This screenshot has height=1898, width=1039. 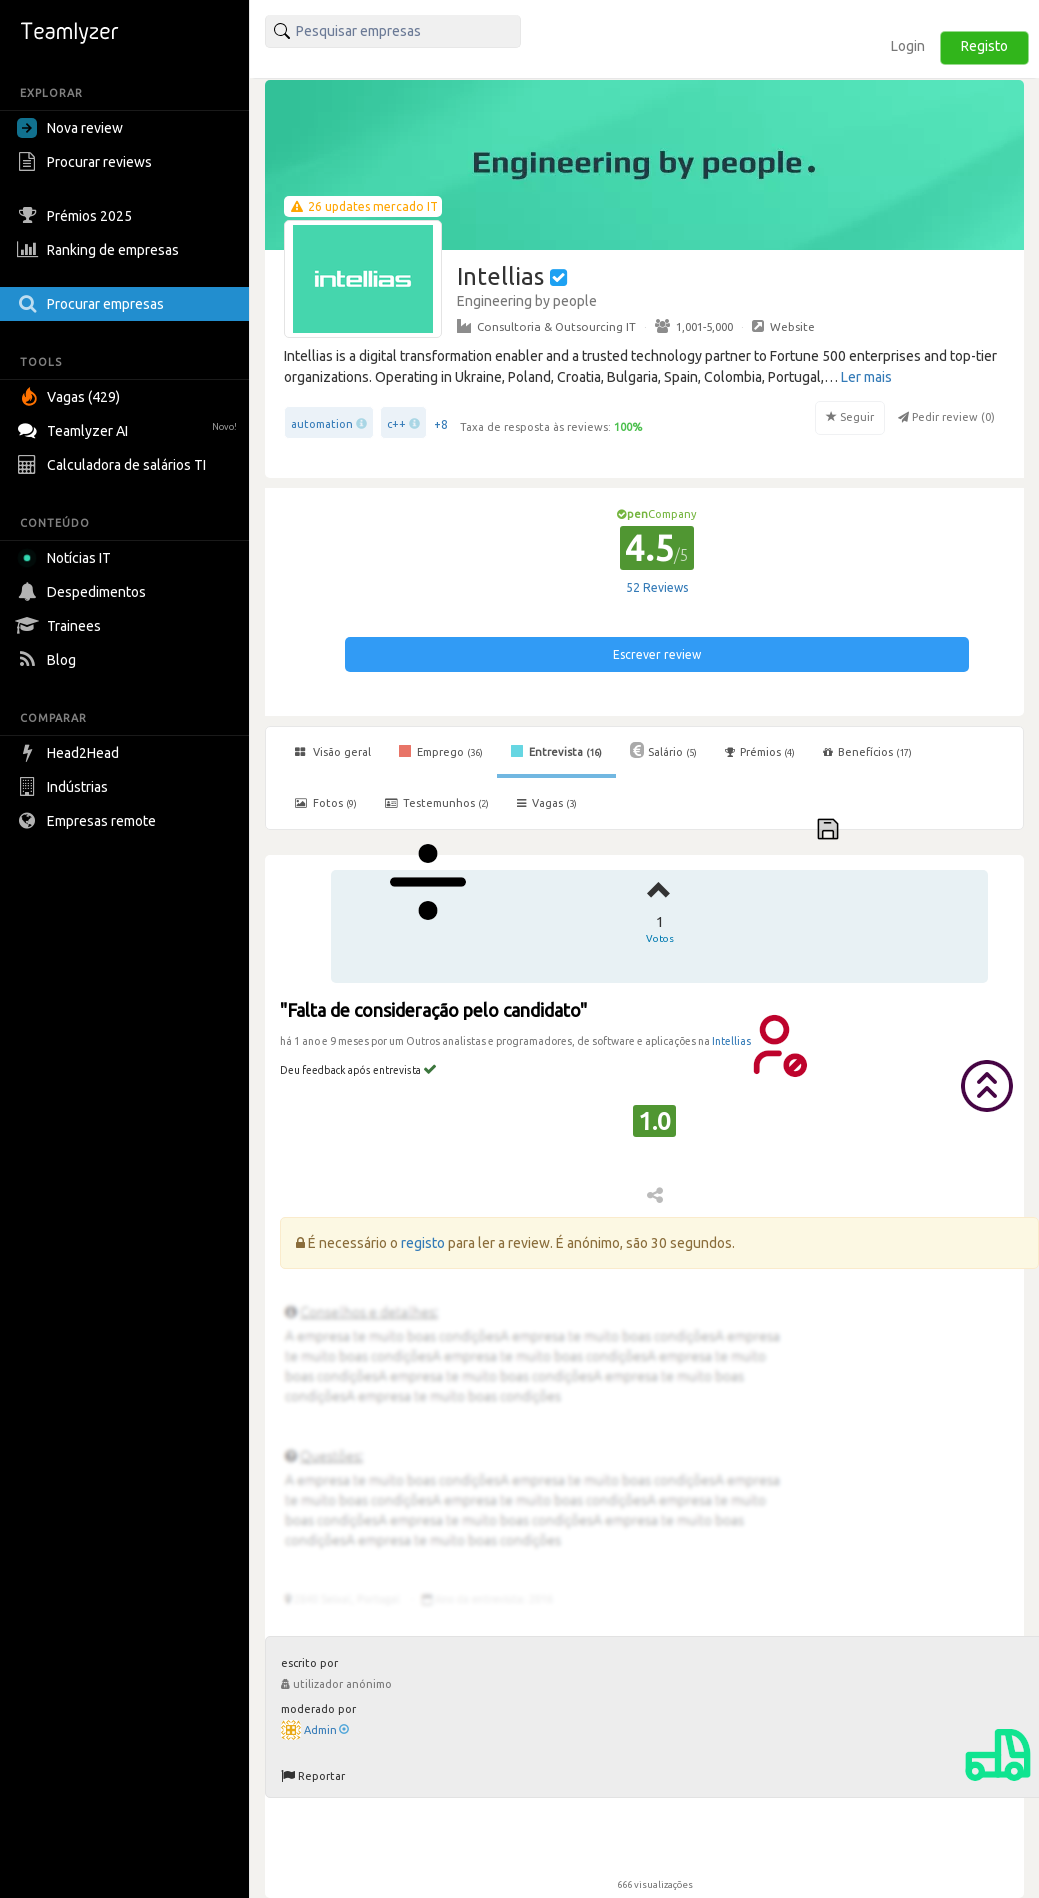 What do you see at coordinates (428, 882) in the screenshot?
I see `perform division calculation` at bounding box center [428, 882].